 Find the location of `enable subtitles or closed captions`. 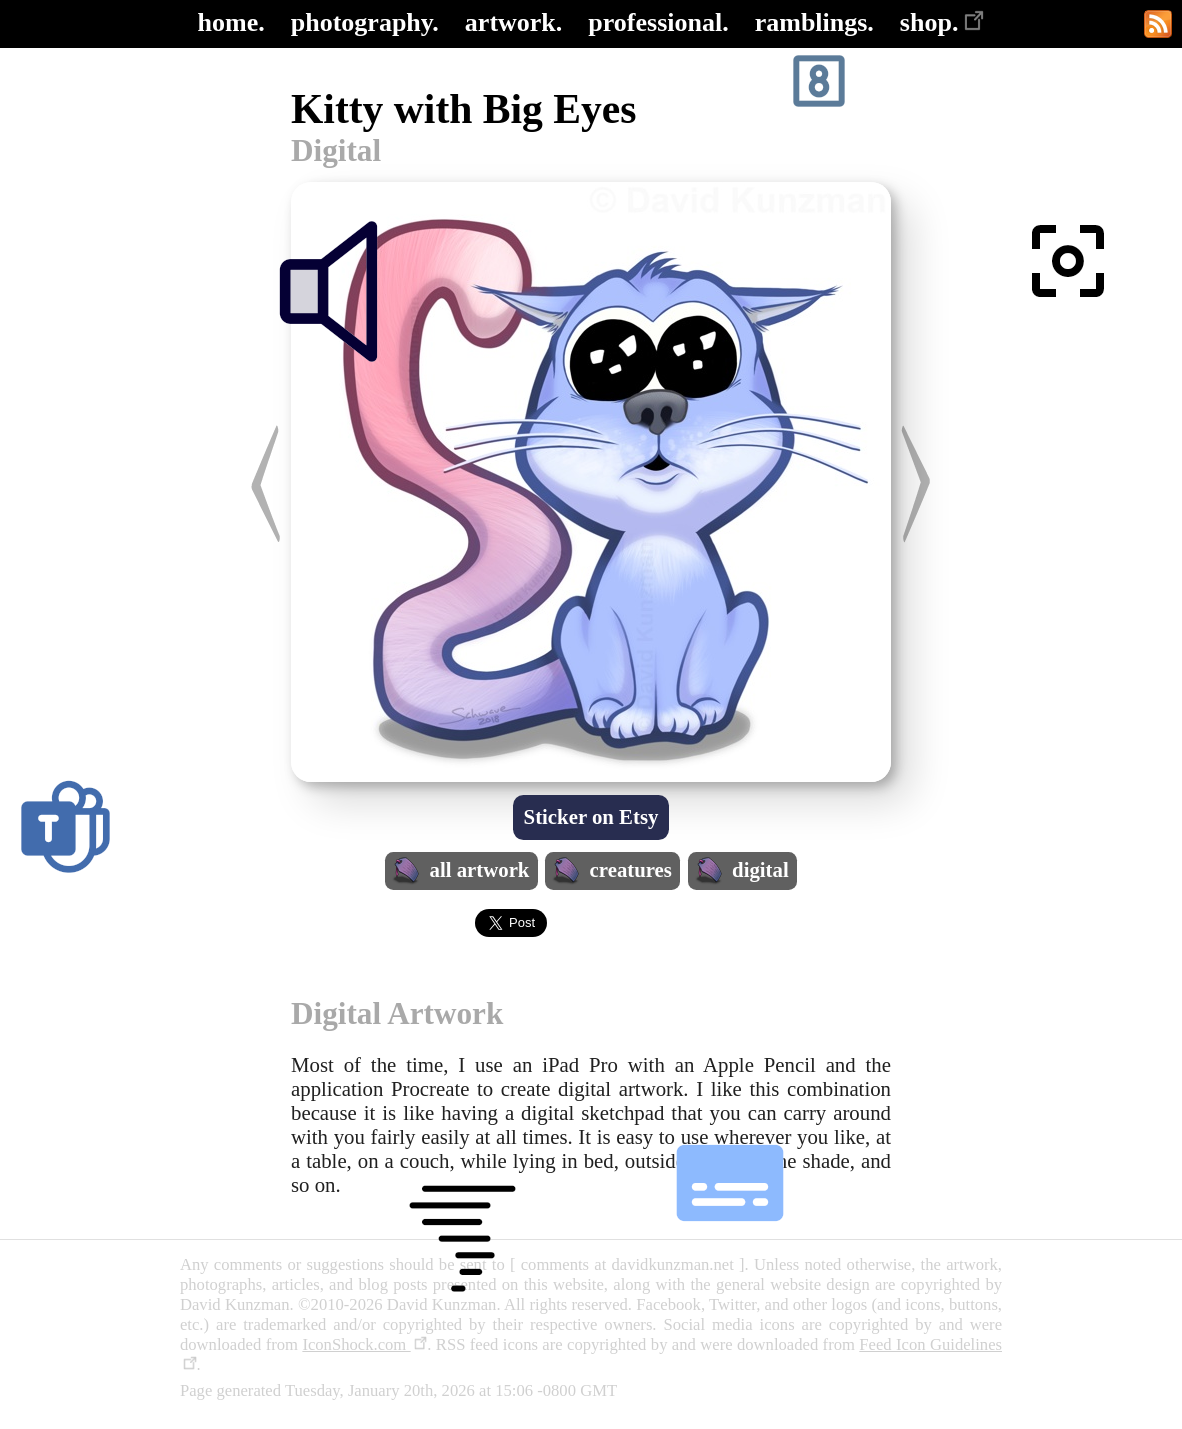

enable subtitles or closed captions is located at coordinates (730, 1183).